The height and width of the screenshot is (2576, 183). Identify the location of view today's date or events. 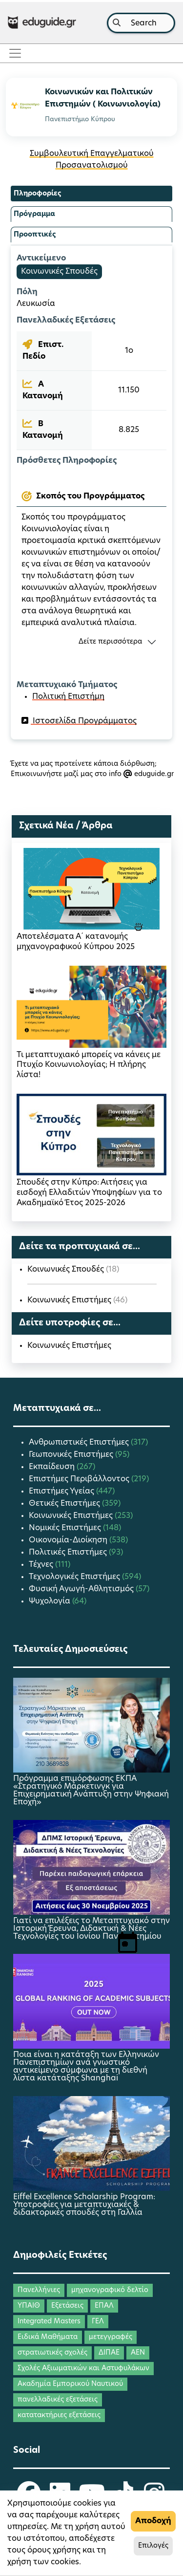
(127, 1943).